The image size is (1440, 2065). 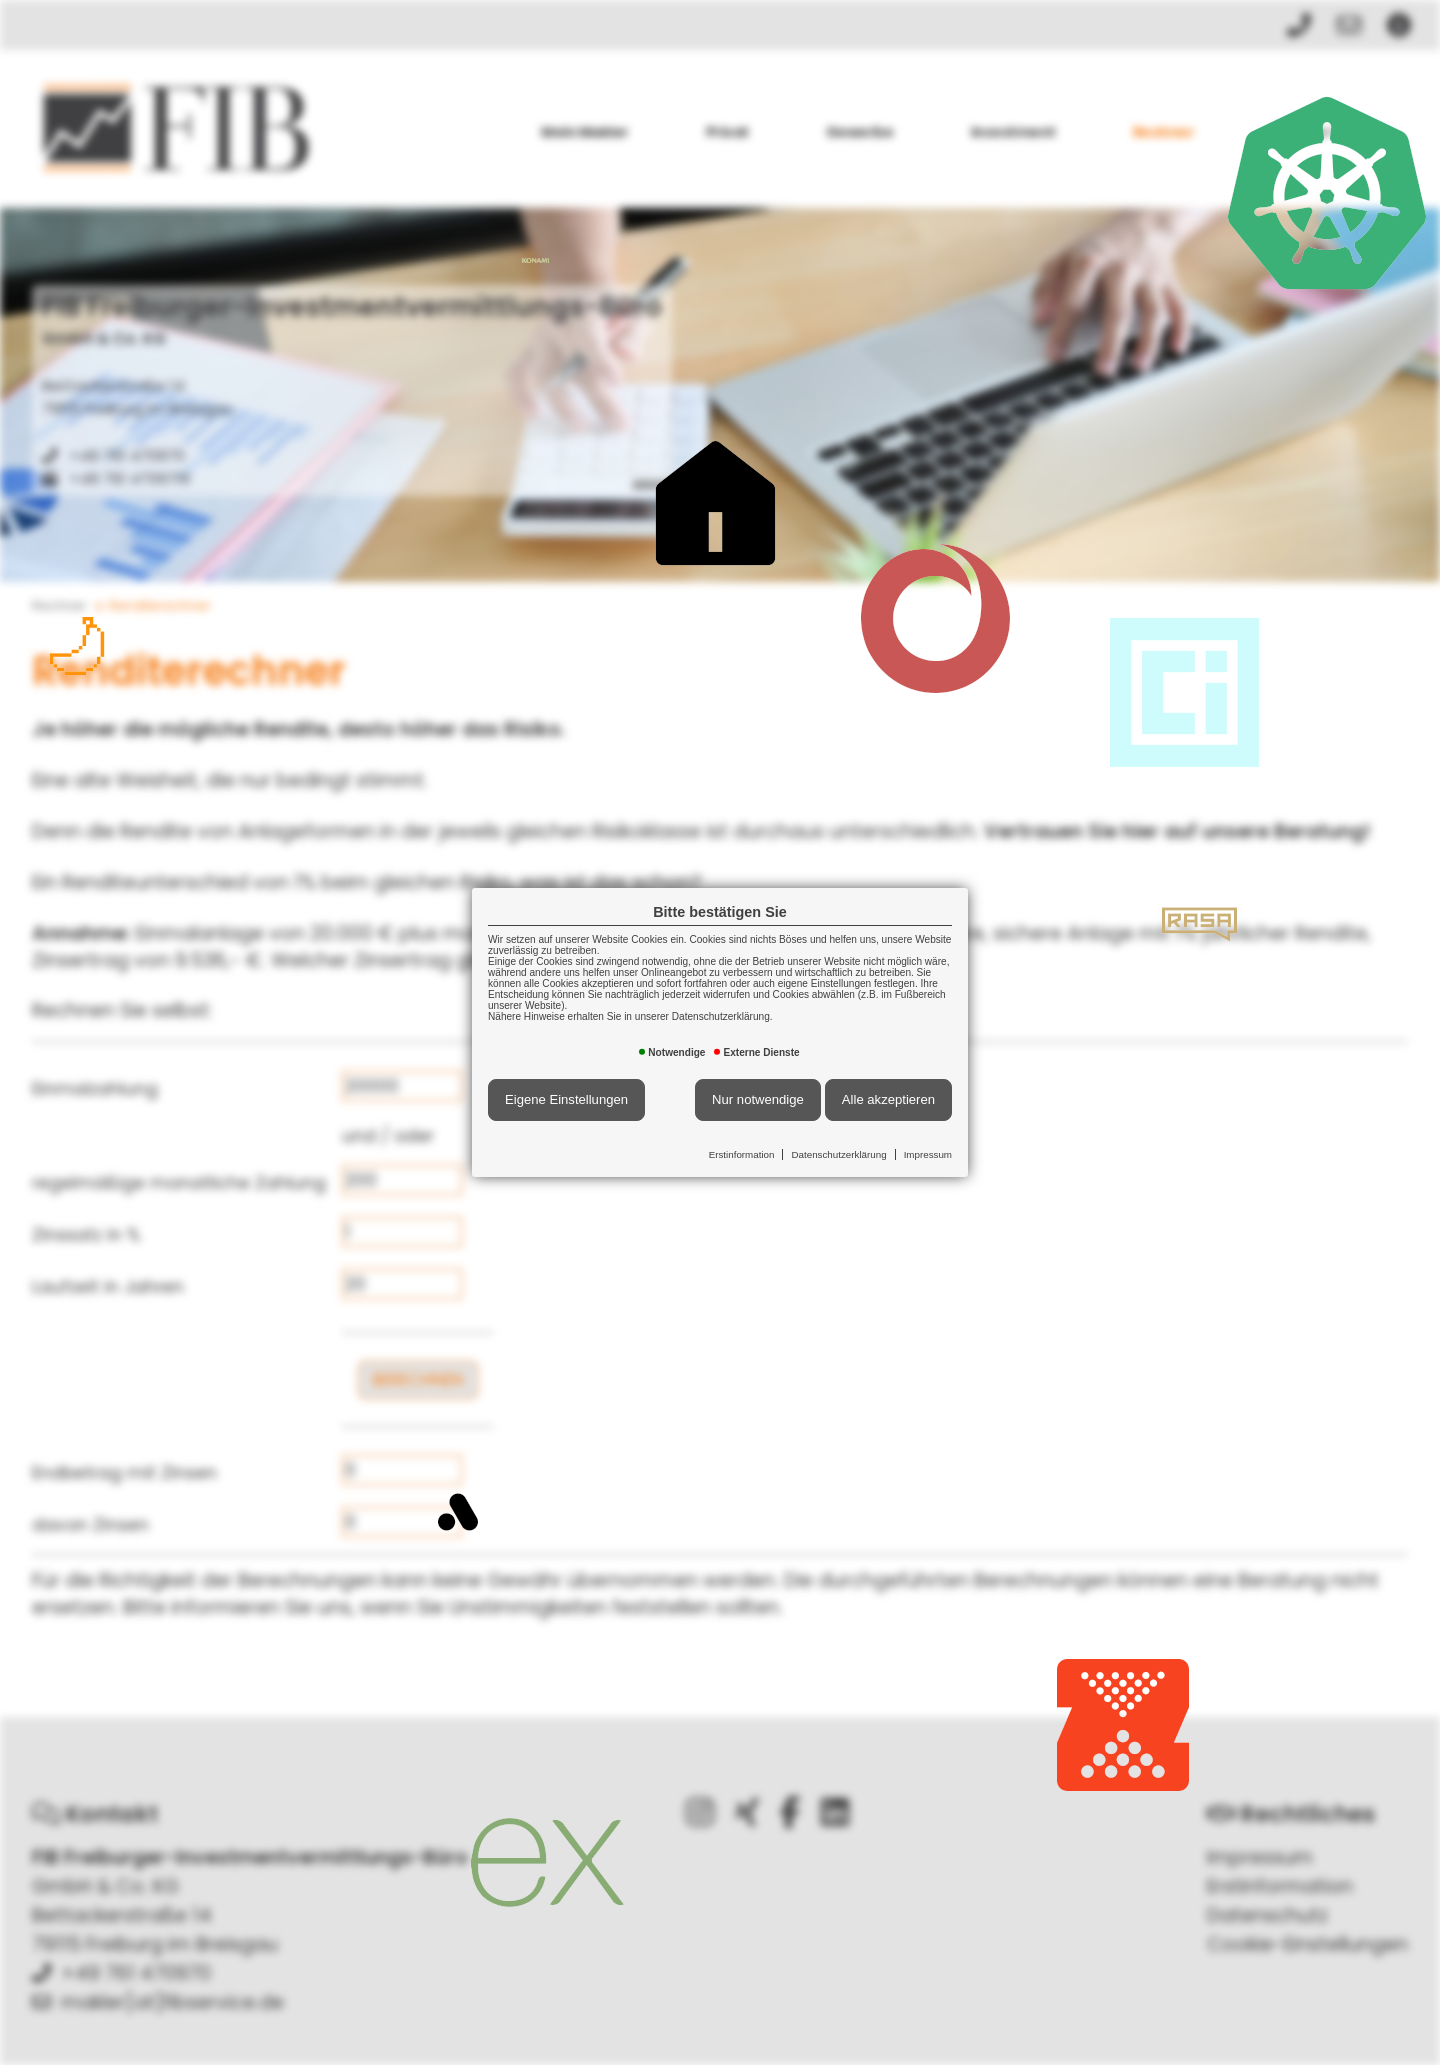 I want to click on visit gamebanana website, so click(x=77, y=646).